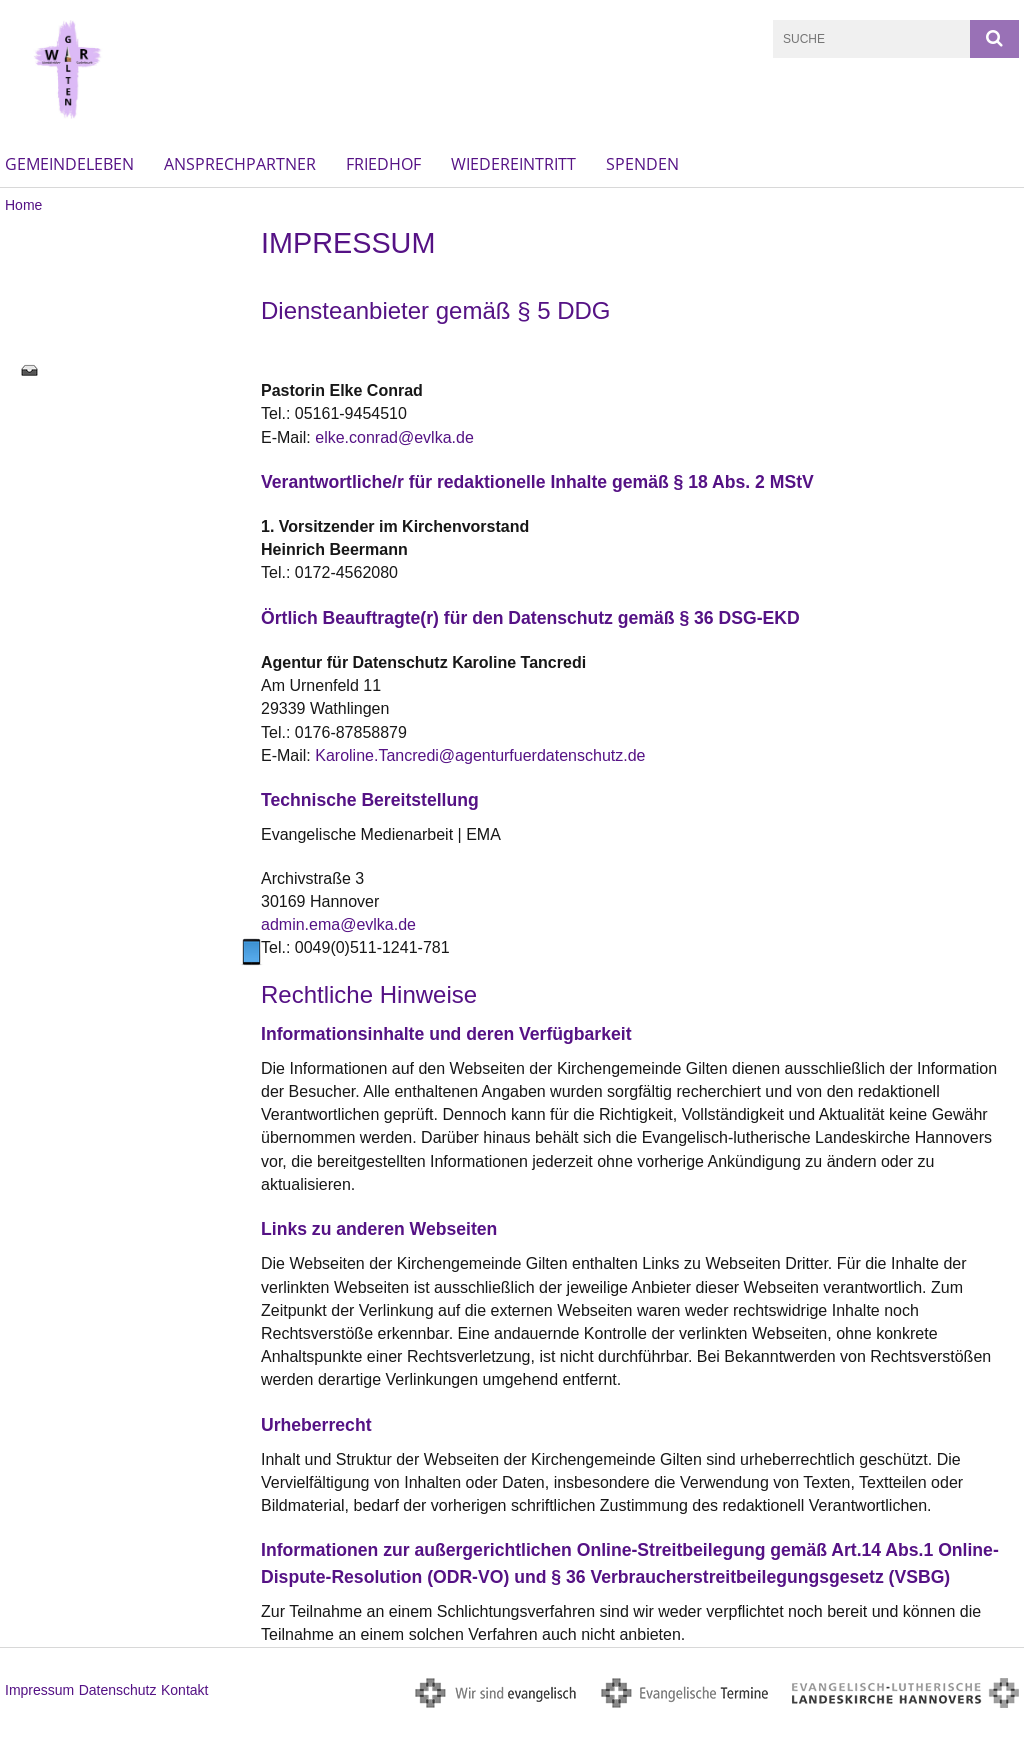 The width and height of the screenshot is (1024, 1738). Describe the element at coordinates (29, 370) in the screenshot. I see `view your inbox messages` at that location.